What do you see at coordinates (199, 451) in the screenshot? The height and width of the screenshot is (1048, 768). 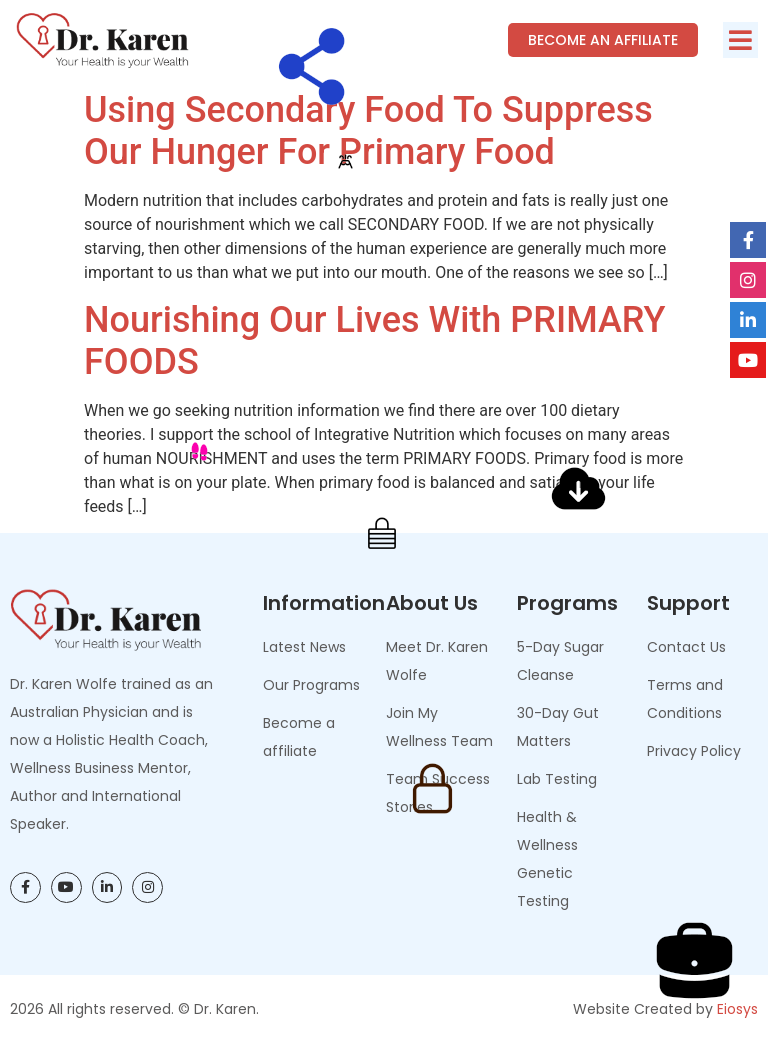 I see `view step tracking or walking activity` at bounding box center [199, 451].